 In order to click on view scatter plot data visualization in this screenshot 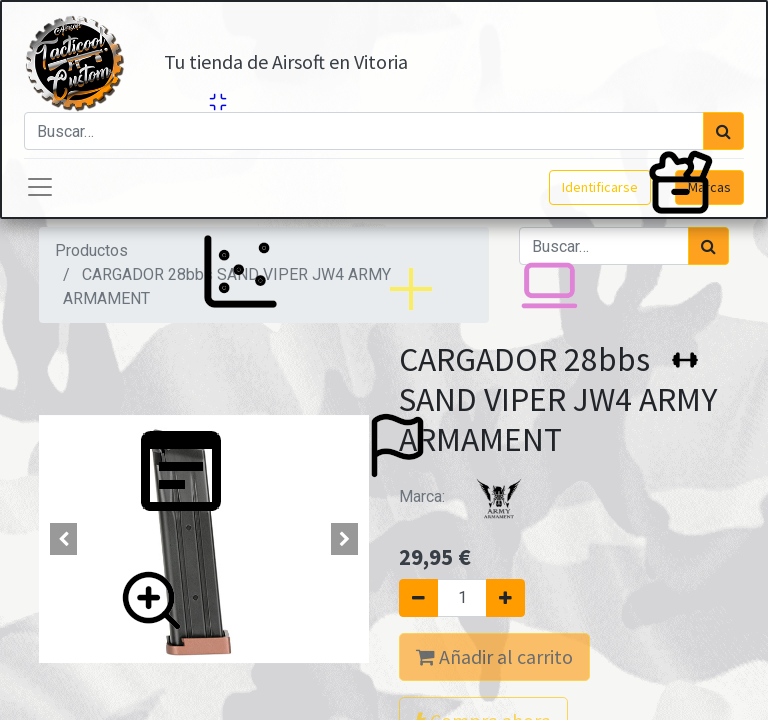, I will do `click(240, 271)`.